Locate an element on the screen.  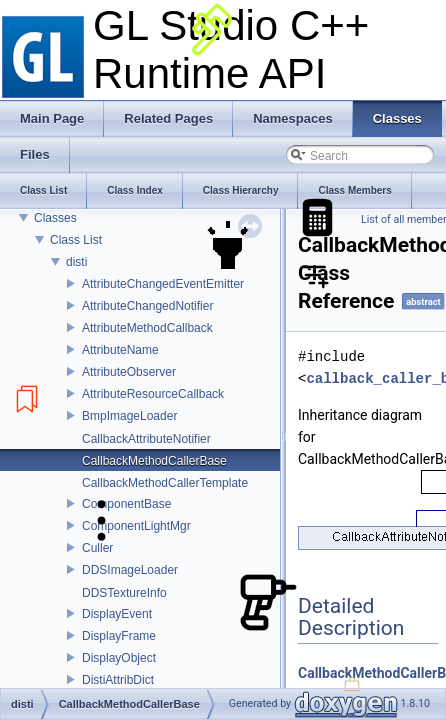
view your saved bookmarks is located at coordinates (27, 399).